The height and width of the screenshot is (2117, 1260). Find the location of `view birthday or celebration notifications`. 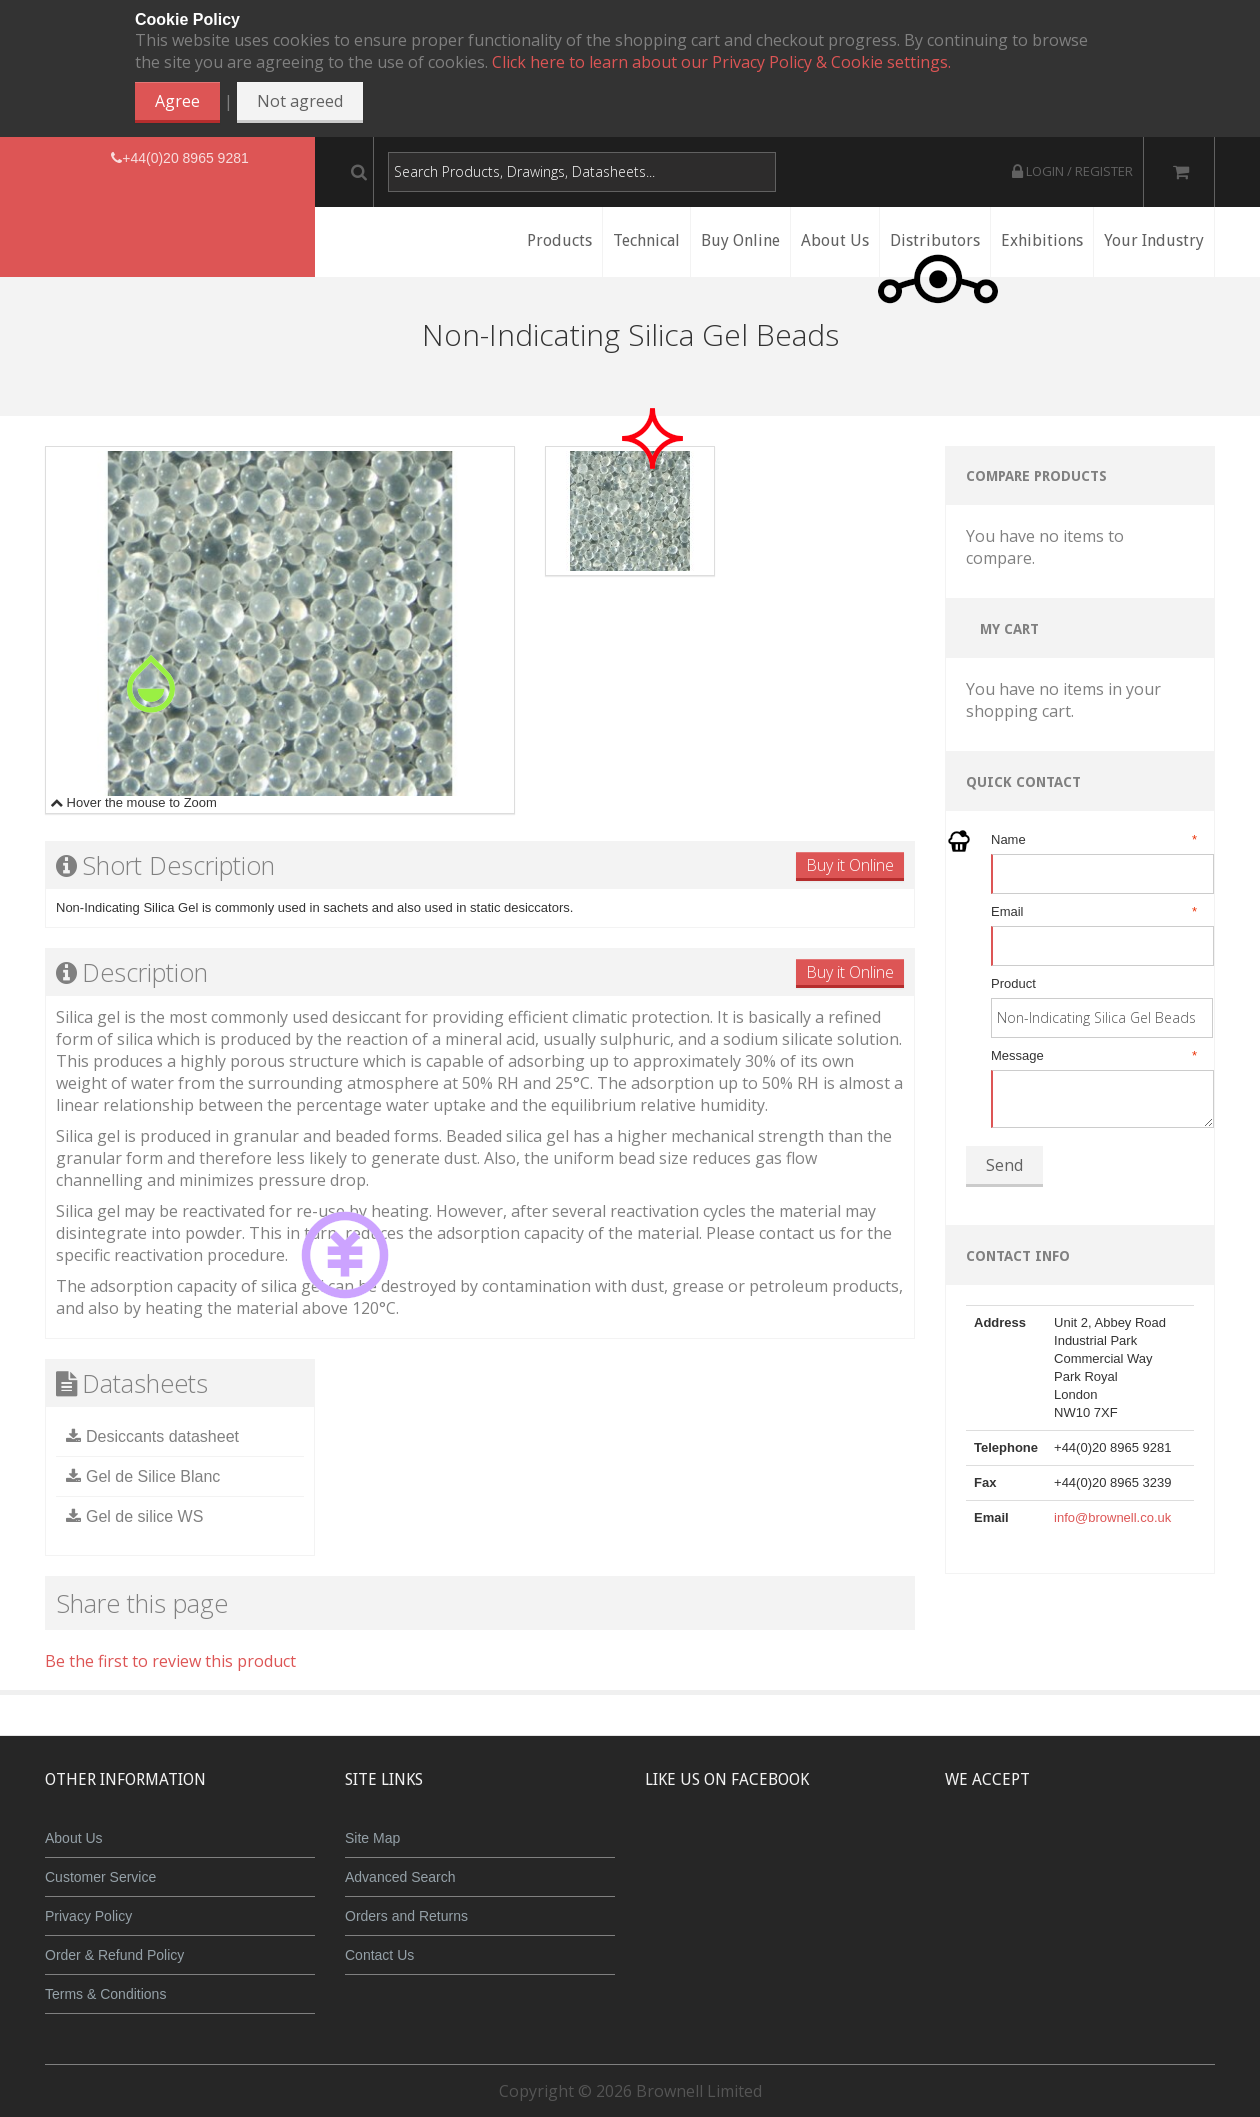

view birthday or celebration notifications is located at coordinates (959, 841).